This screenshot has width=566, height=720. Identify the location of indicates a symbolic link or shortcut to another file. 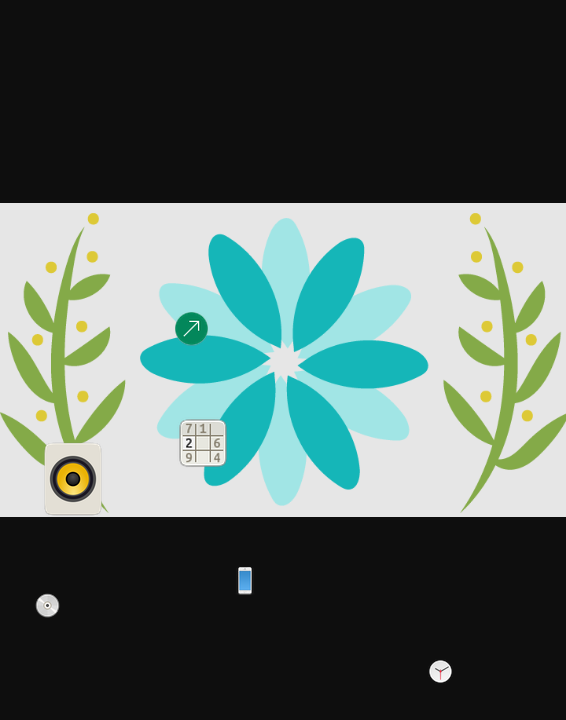
(191, 328).